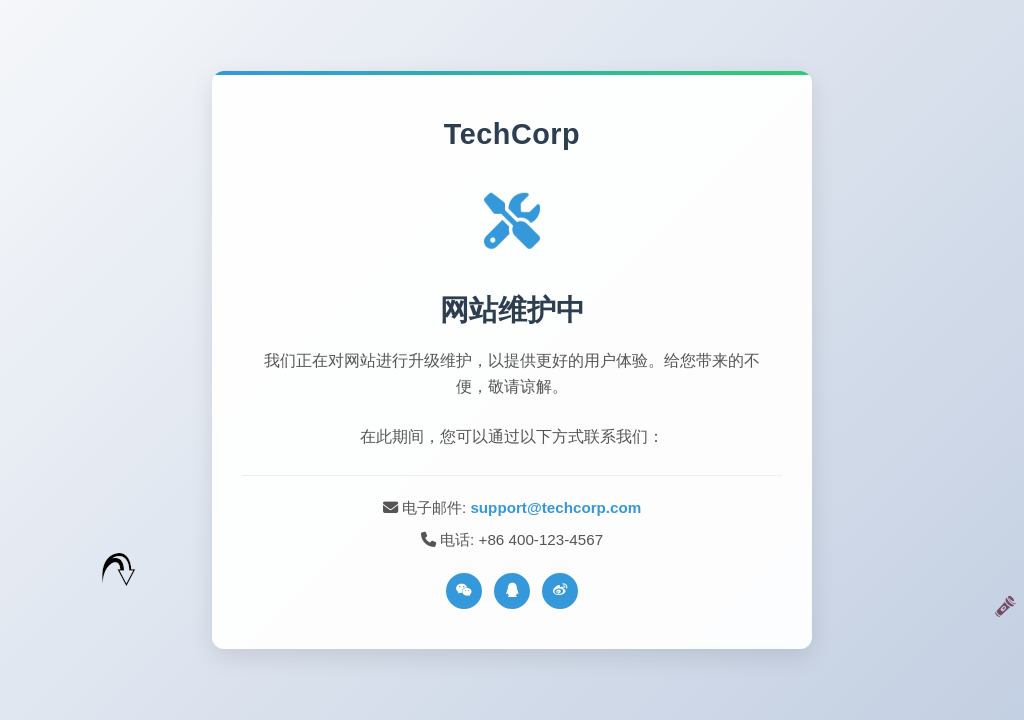  What do you see at coordinates (118, 569) in the screenshot?
I see `undo or revert last action` at bounding box center [118, 569].